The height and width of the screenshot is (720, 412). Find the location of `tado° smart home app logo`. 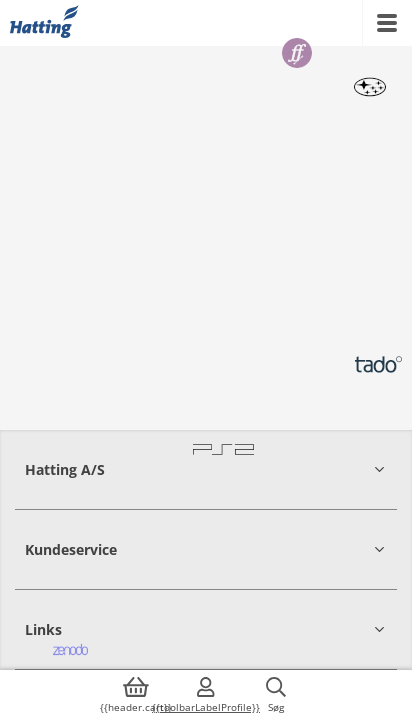

tado° smart home app logo is located at coordinates (378, 364).